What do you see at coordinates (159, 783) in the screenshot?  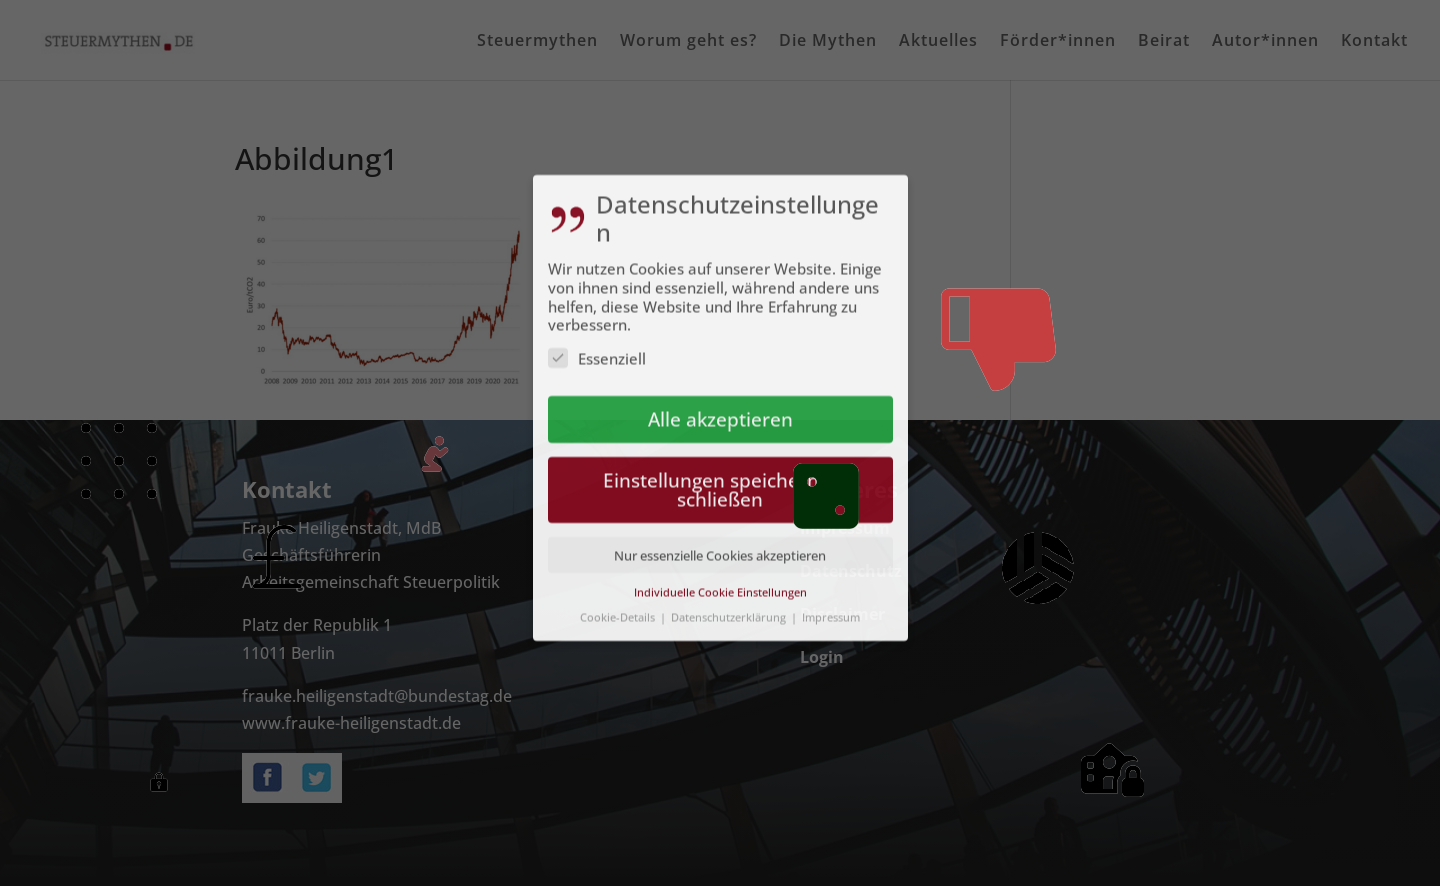 I see `access secure or encrypted content` at bounding box center [159, 783].